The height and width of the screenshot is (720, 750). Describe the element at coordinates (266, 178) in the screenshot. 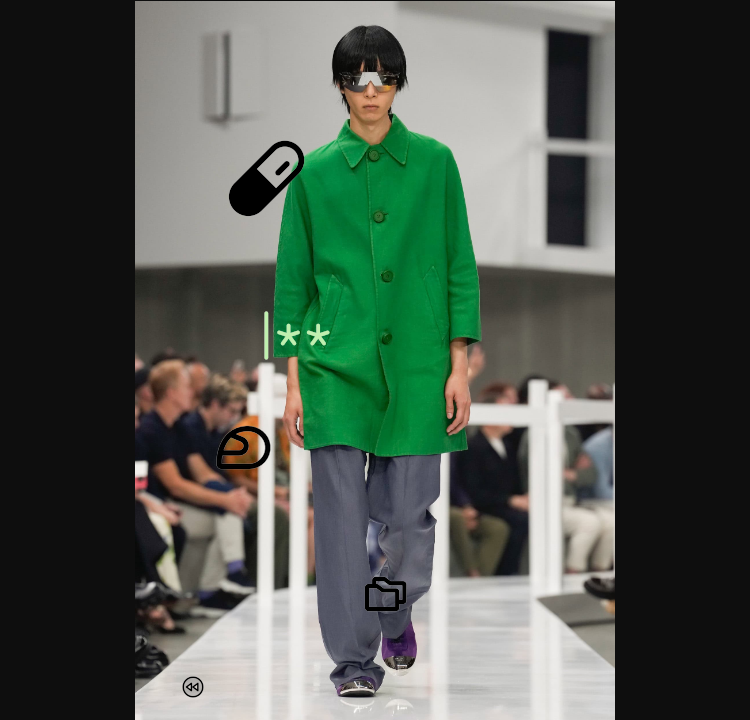

I see `access medication reminders or health features` at that location.